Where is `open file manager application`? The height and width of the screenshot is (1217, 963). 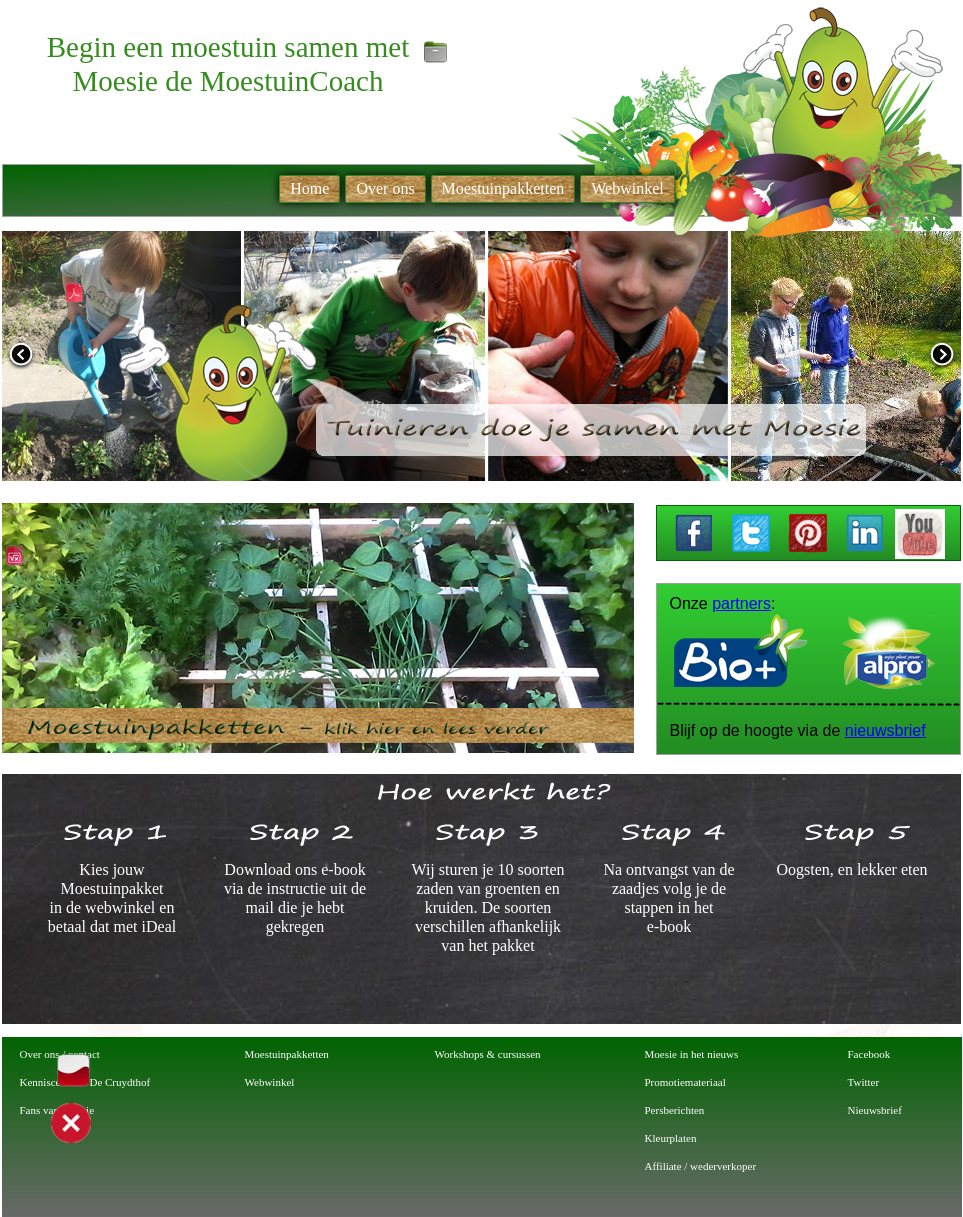
open file manager application is located at coordinates (435, 51).